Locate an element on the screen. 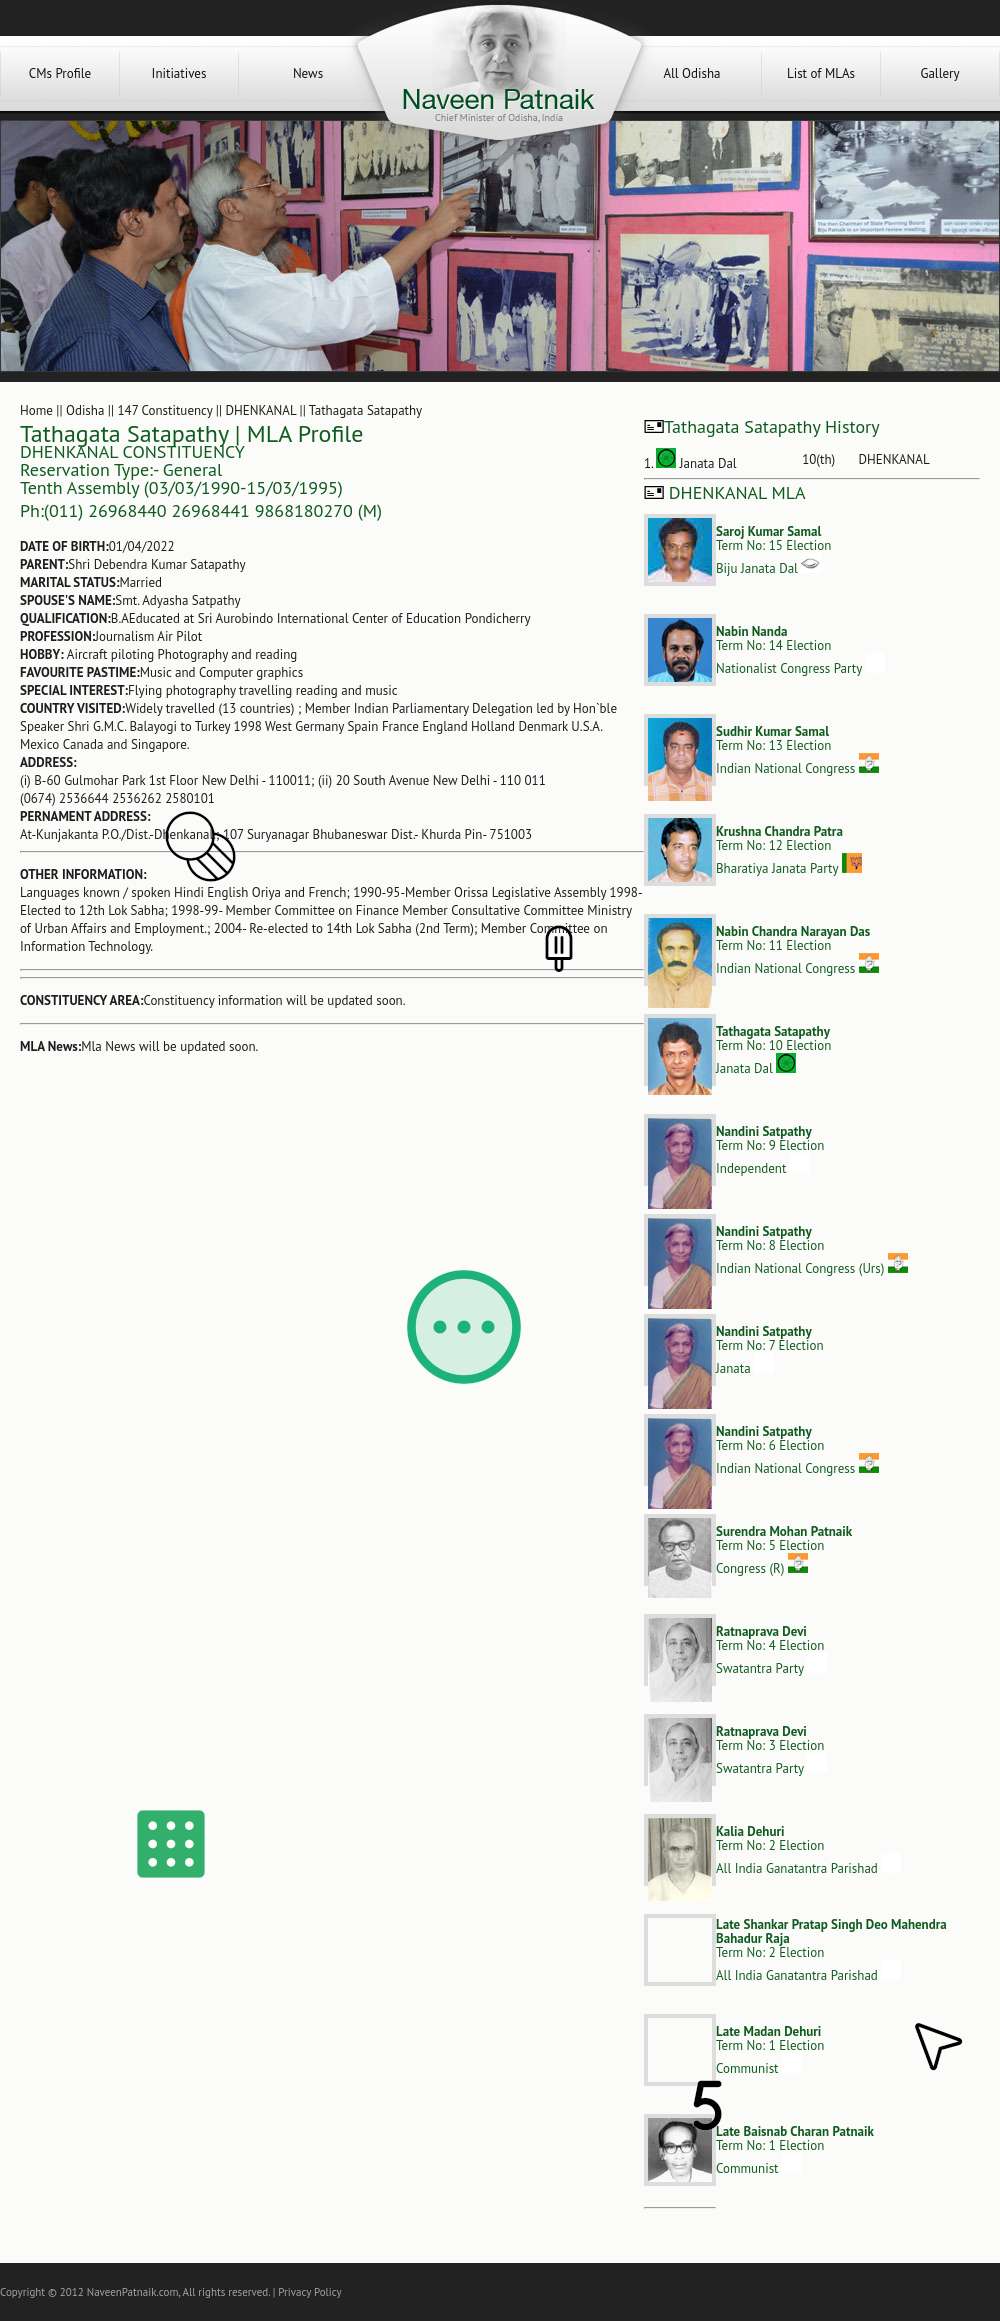 The image size is (1000, 2321). browse frozen treats or dessert options is located at coordinates (559, 948).